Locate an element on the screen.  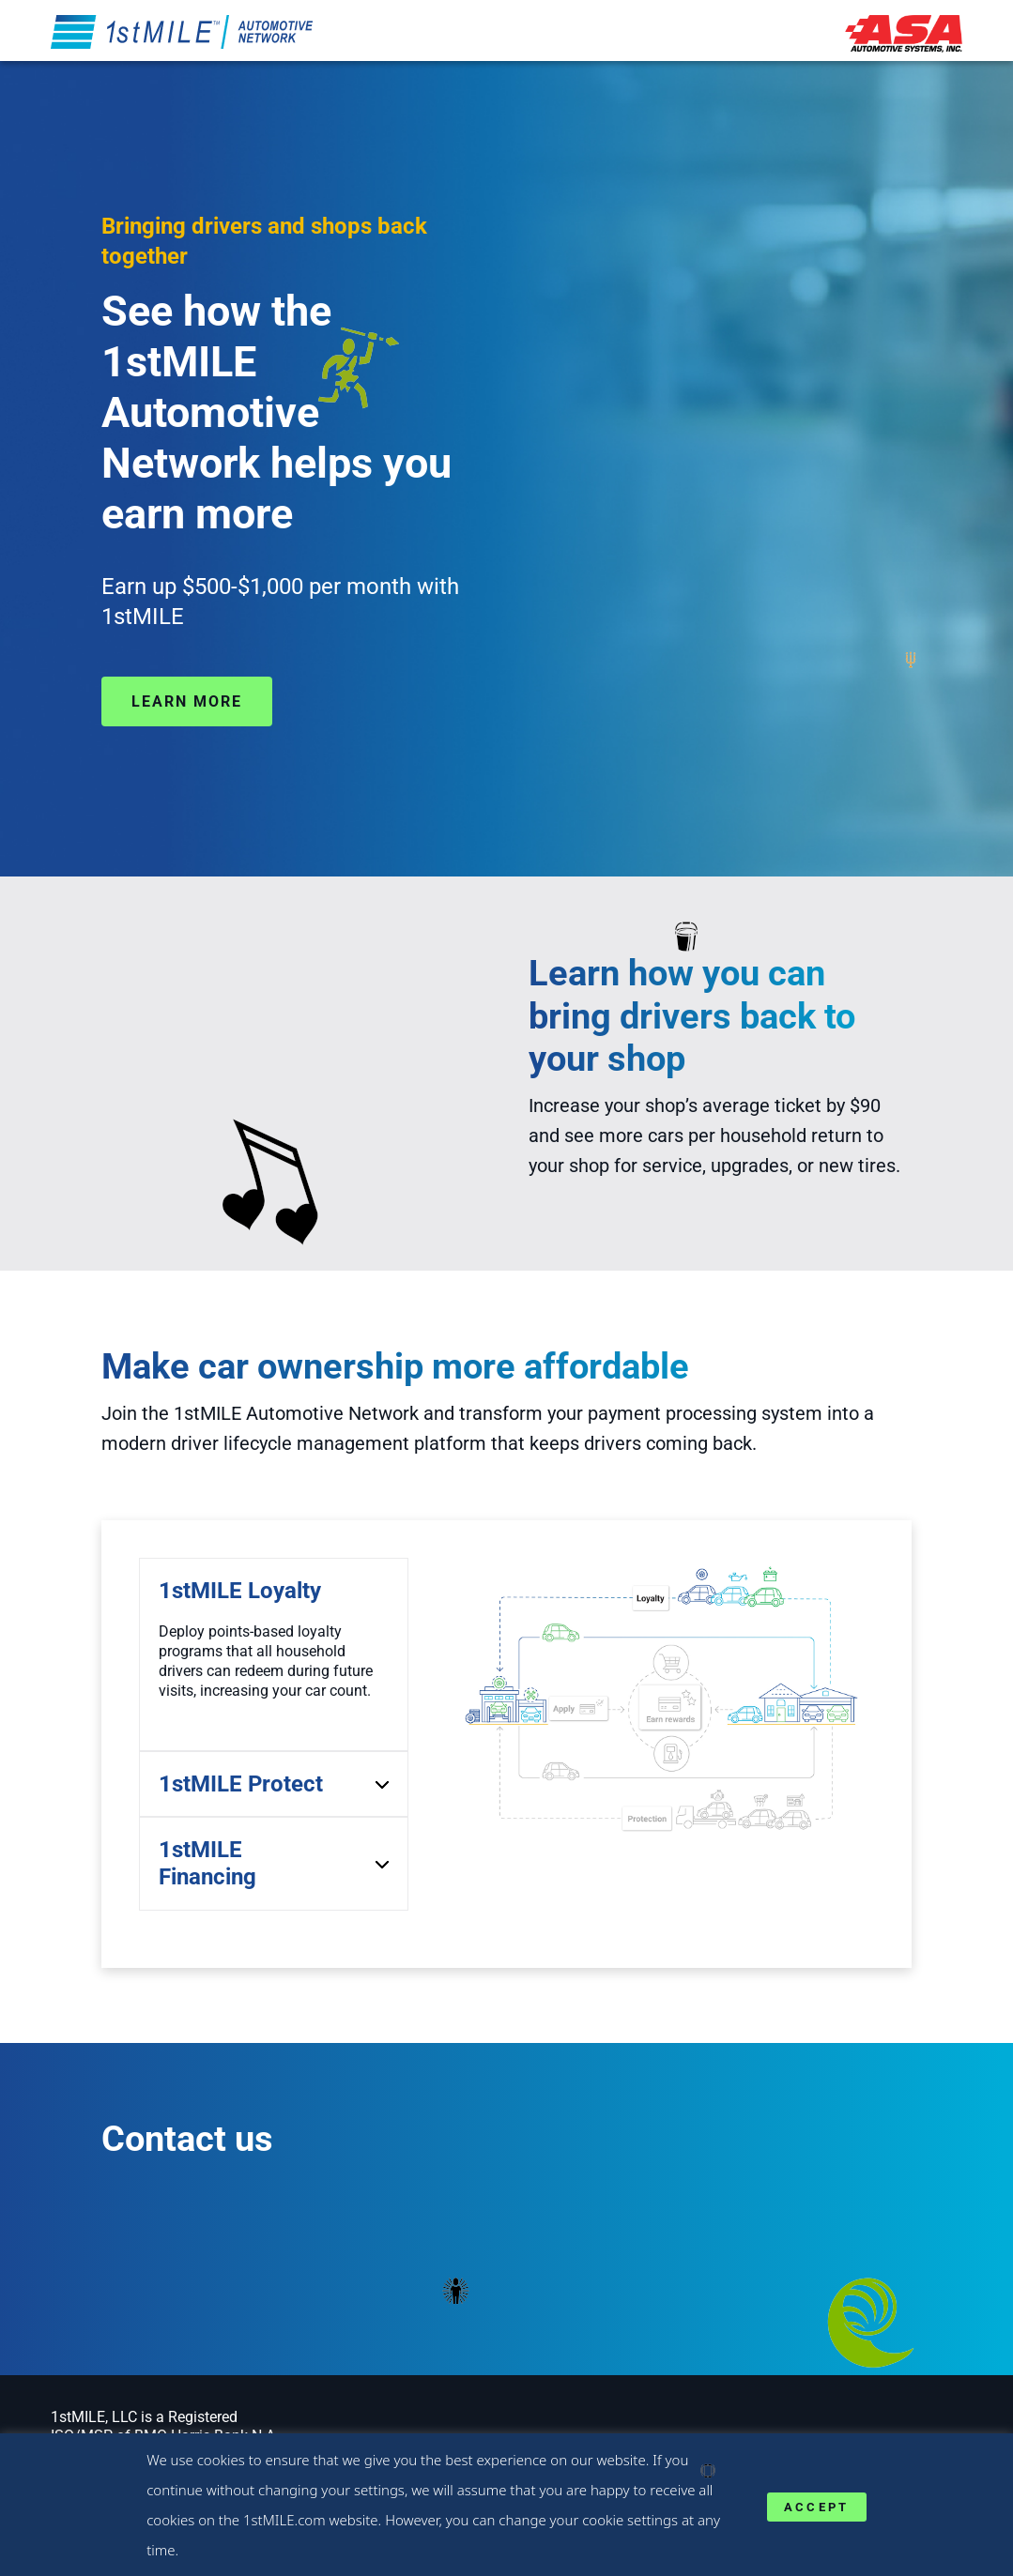
decorative lighting or ambiance setting is located at coordinates (911, 660).